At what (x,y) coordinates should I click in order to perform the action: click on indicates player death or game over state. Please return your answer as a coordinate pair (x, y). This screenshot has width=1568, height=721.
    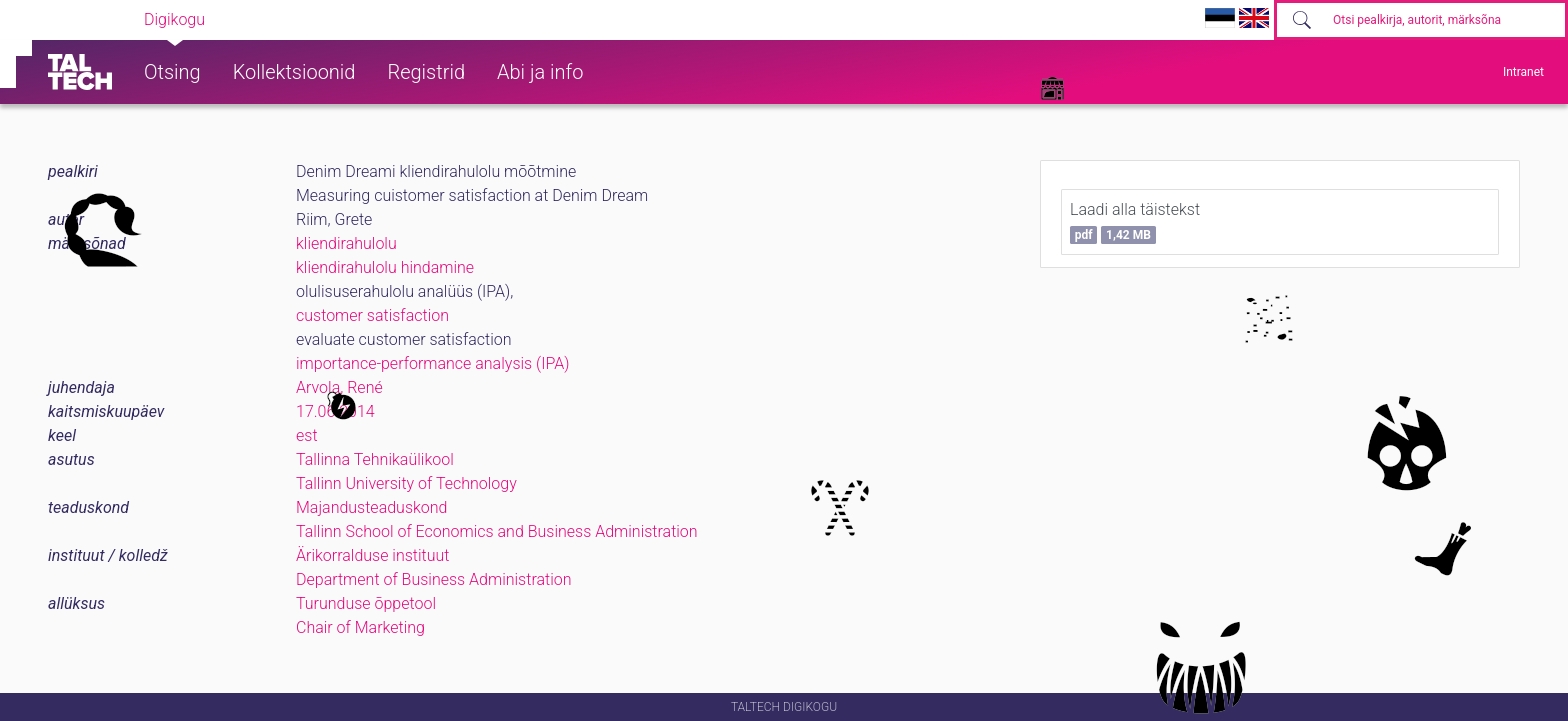
    Looking at the image, I should click on (1406, 445).